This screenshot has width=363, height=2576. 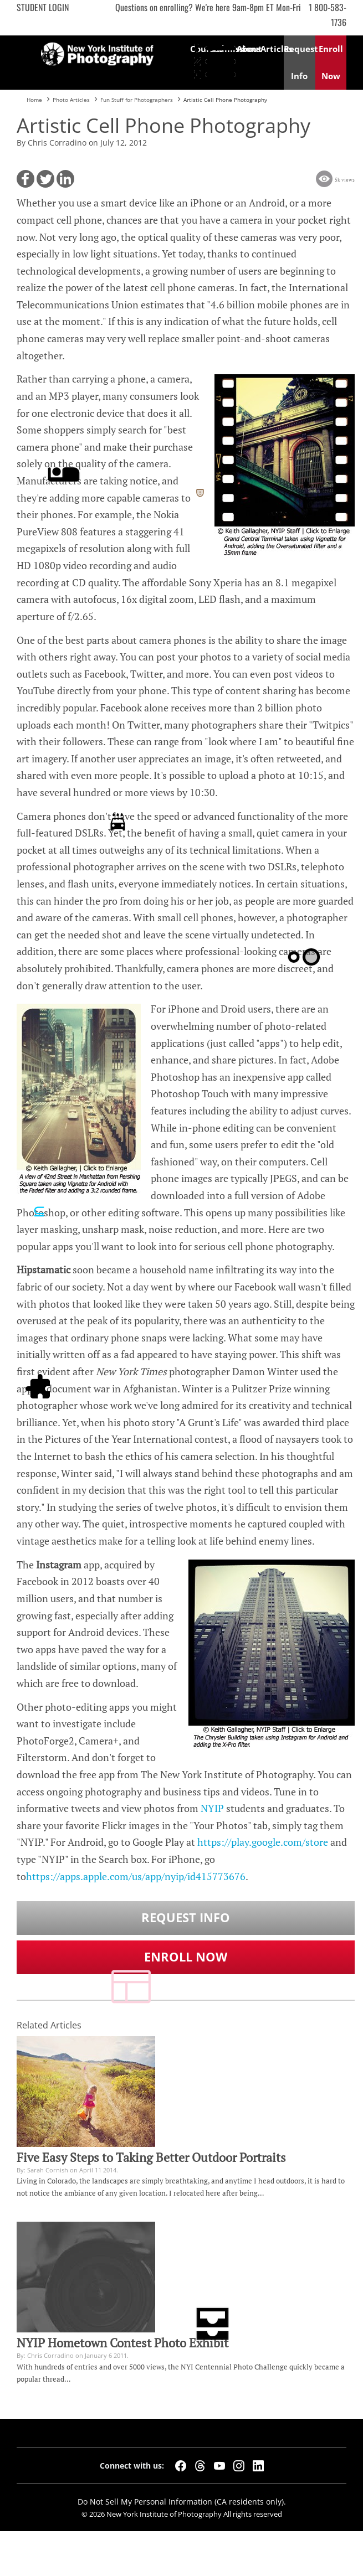 What do you see at coordinates (38, 1386) in the screenshot?
I see `manage plugins or extensions` at bounding box center [38, 1386].